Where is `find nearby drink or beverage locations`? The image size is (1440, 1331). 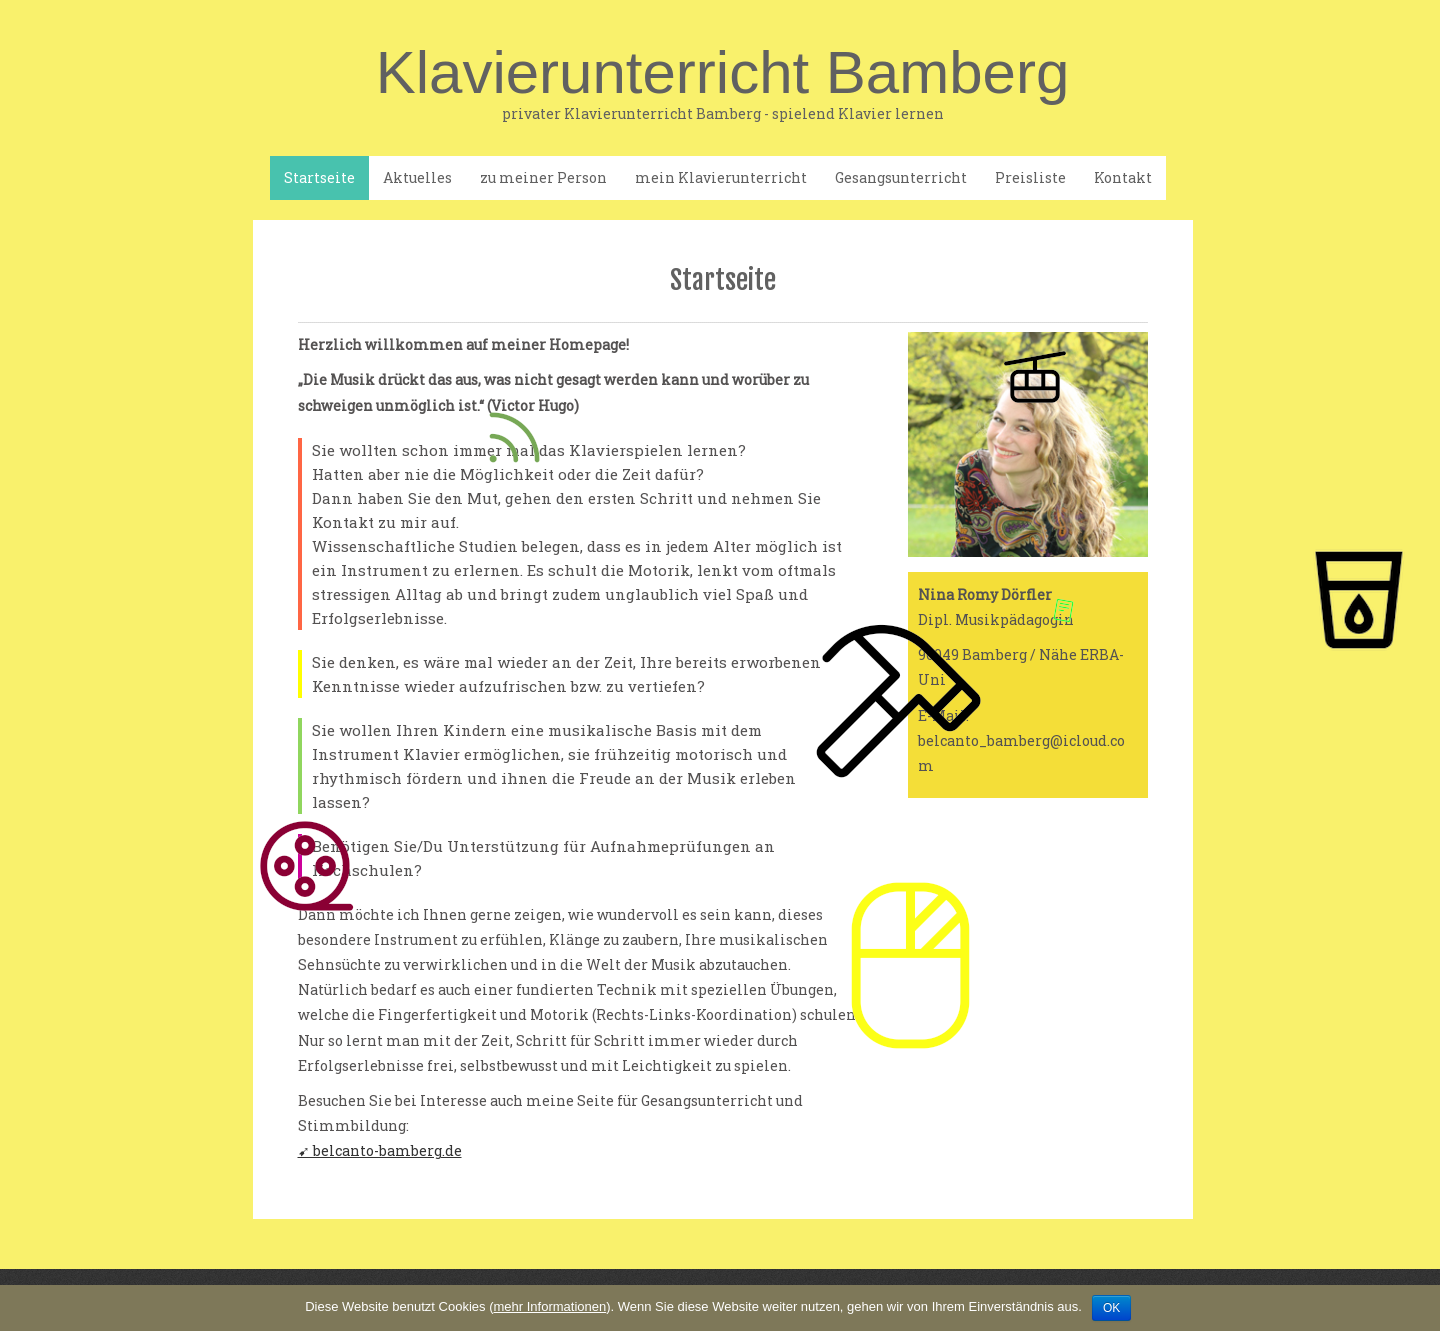 find nearby drink or beverage locations is located at coordinates (1359, 600).